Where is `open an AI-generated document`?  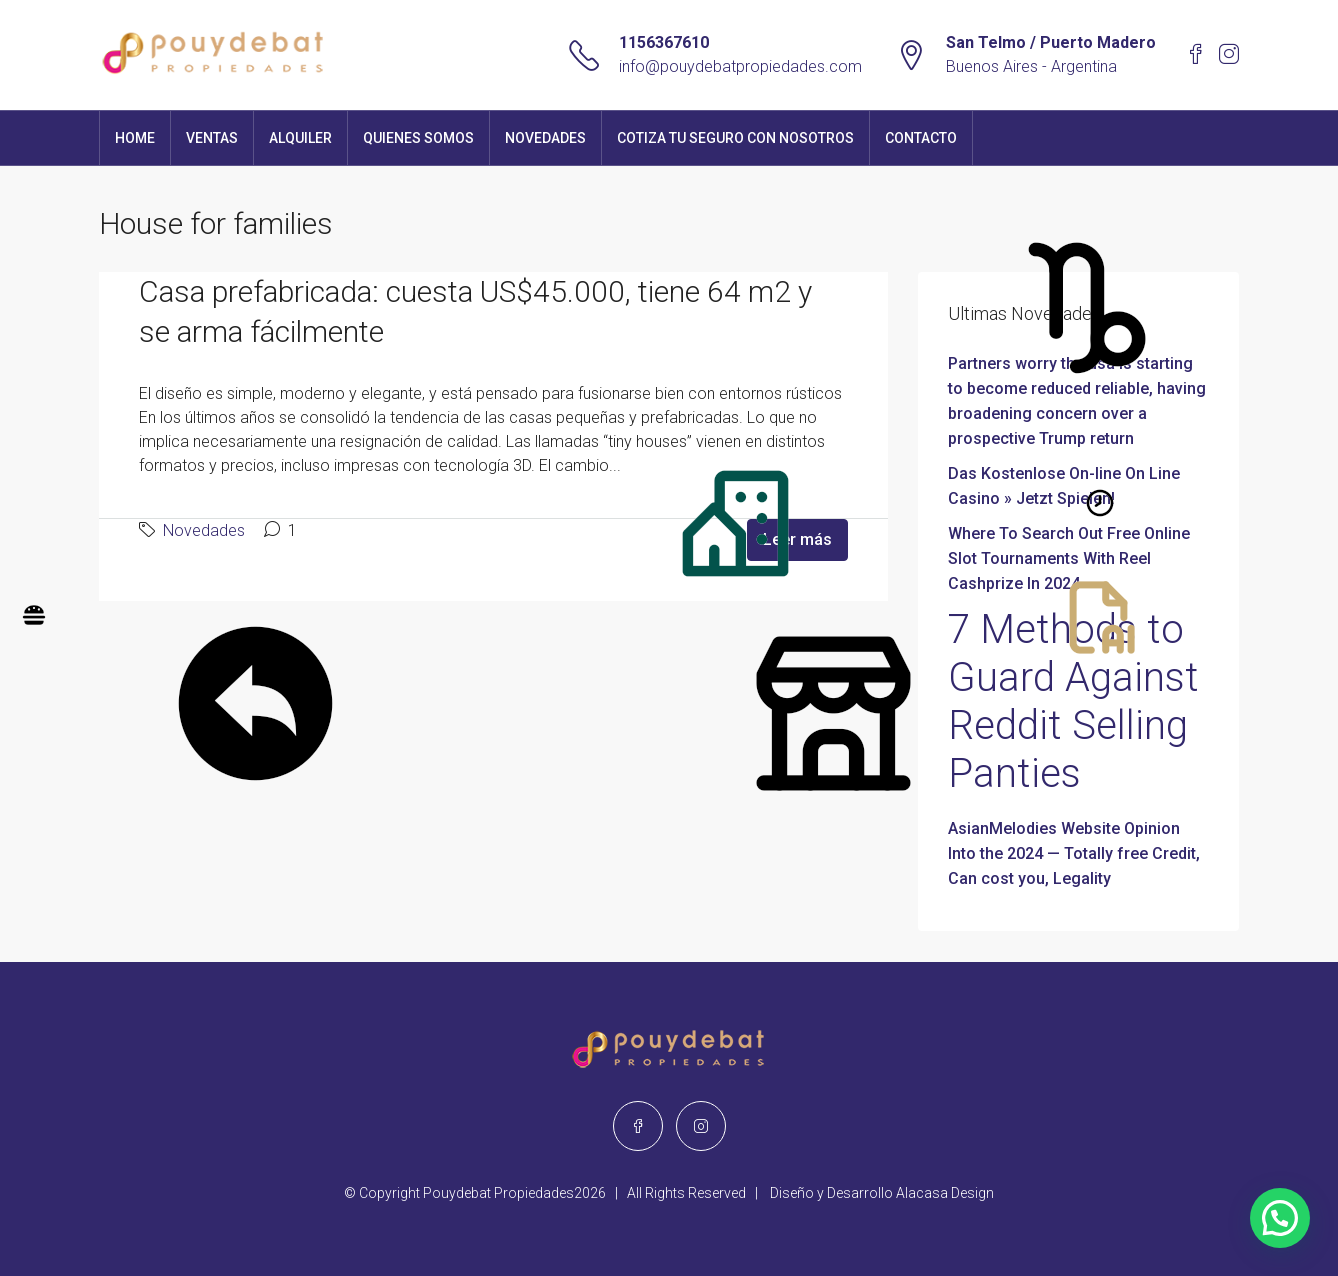
open an AI-generated document is located at coordinates (1098, 617).